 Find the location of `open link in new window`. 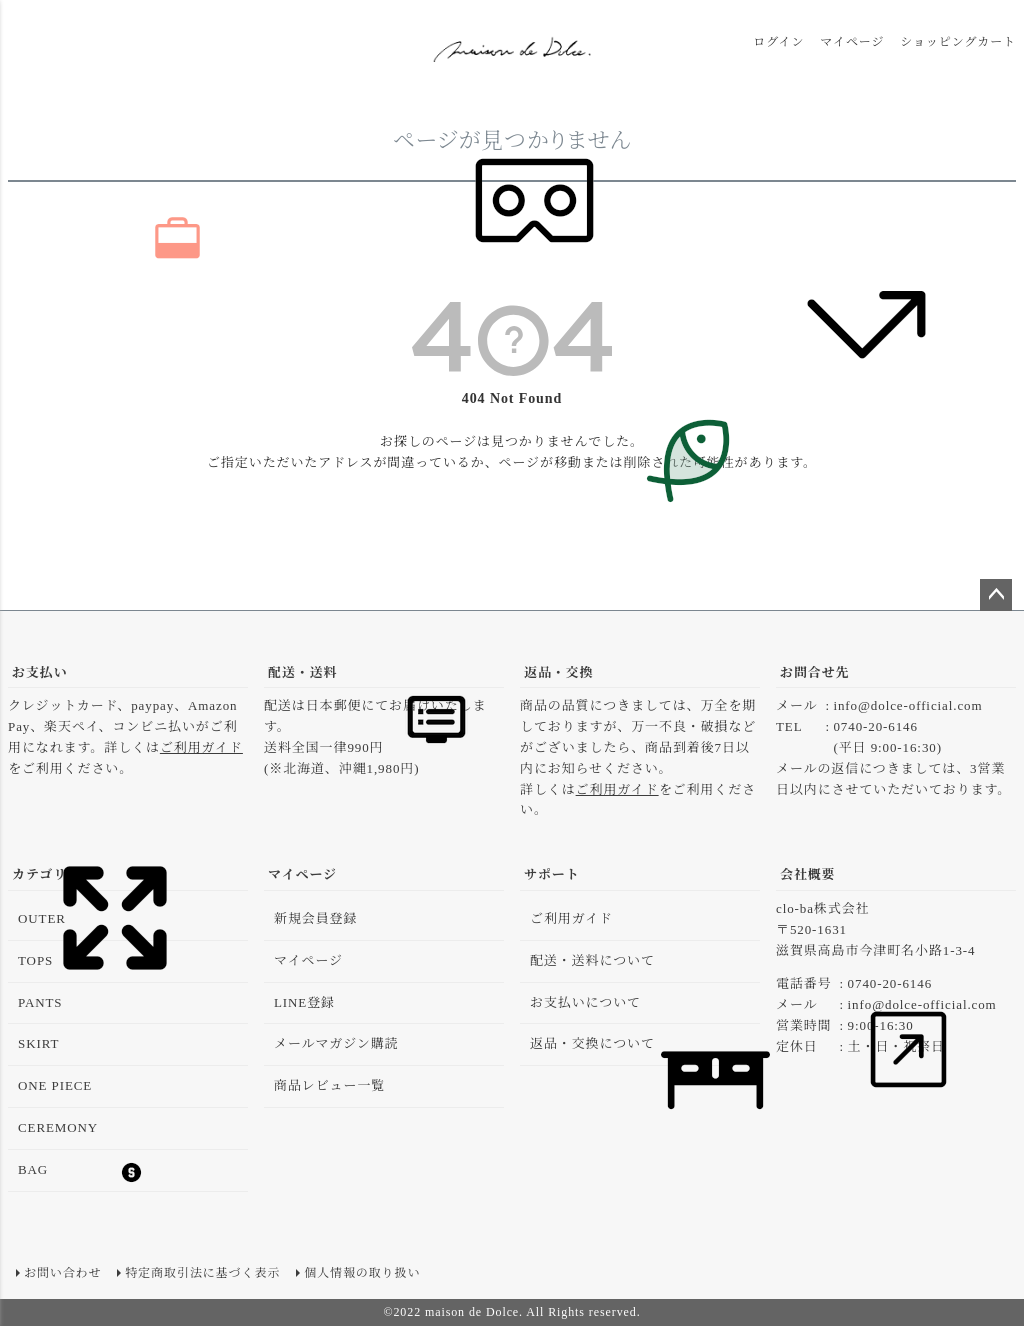

open link in new window is located at coordinates (908, 1049).